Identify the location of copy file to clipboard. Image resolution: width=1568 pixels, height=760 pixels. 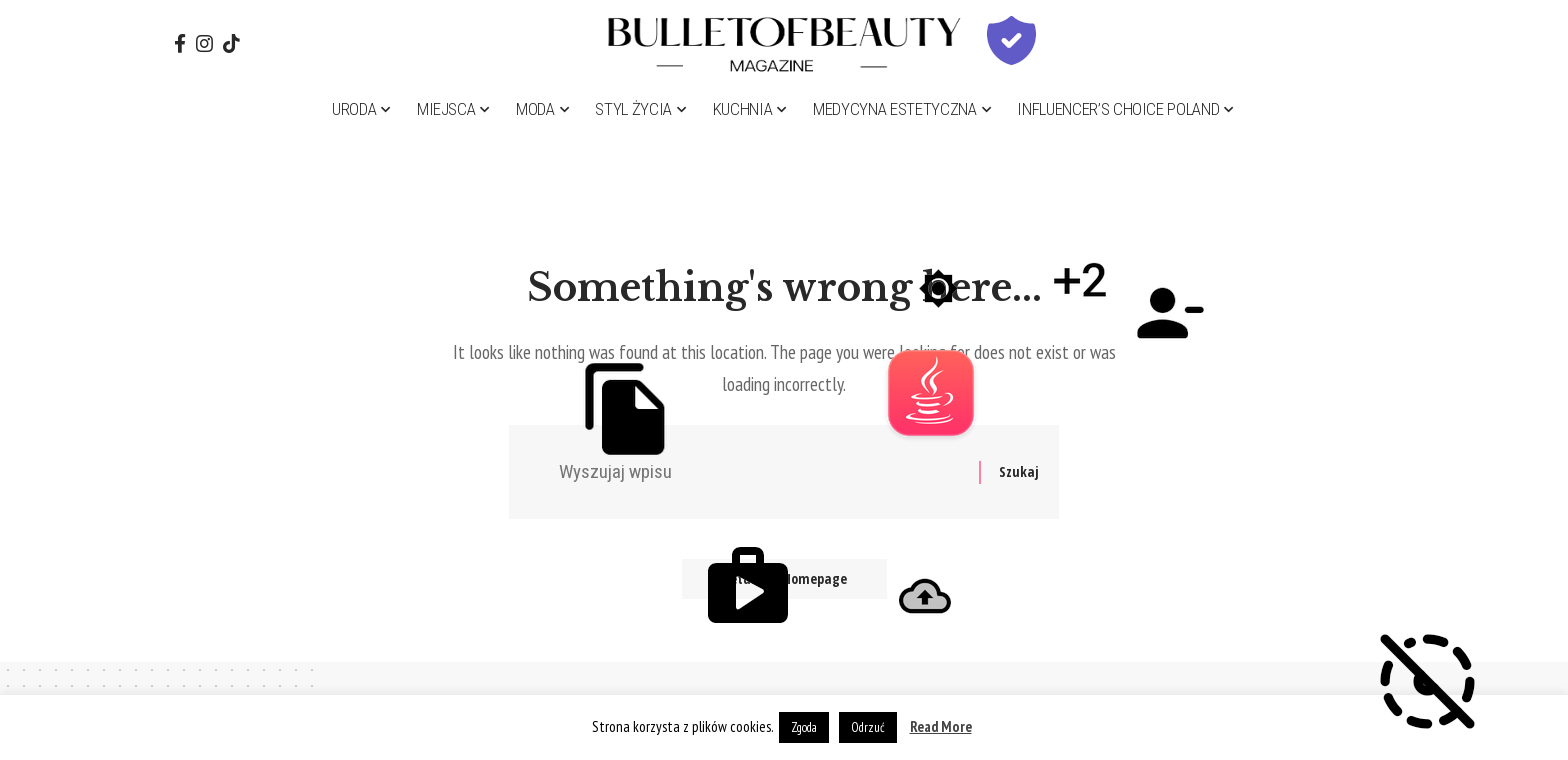
(627, 409).